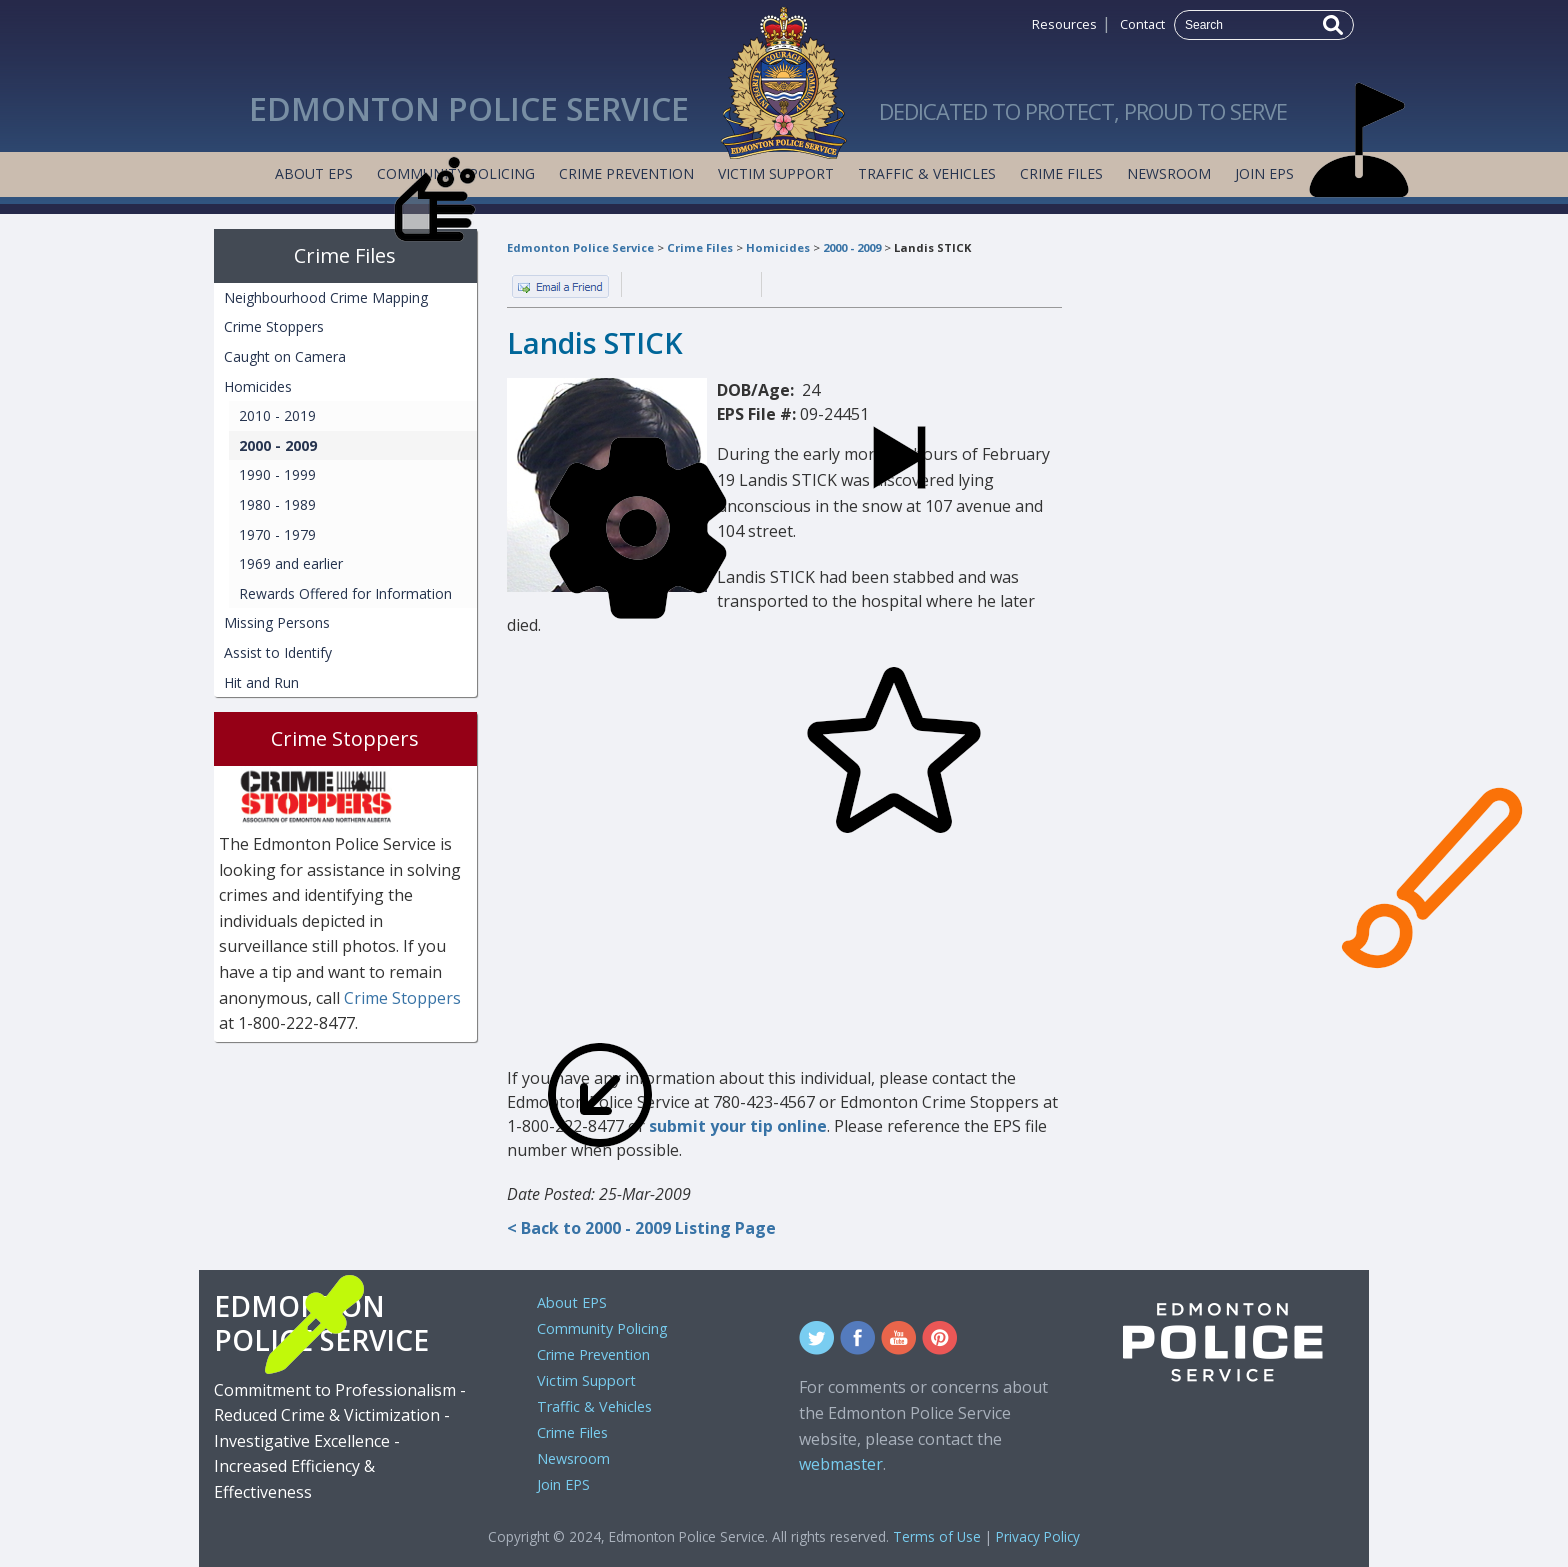 Image resolution: width=1568 pixels, height=1567 pixels. What do you see at coordinates (600, 1095) in the screenshot?
I see `navigate to previous or lower-left content` at bounding box center [600, 1095].